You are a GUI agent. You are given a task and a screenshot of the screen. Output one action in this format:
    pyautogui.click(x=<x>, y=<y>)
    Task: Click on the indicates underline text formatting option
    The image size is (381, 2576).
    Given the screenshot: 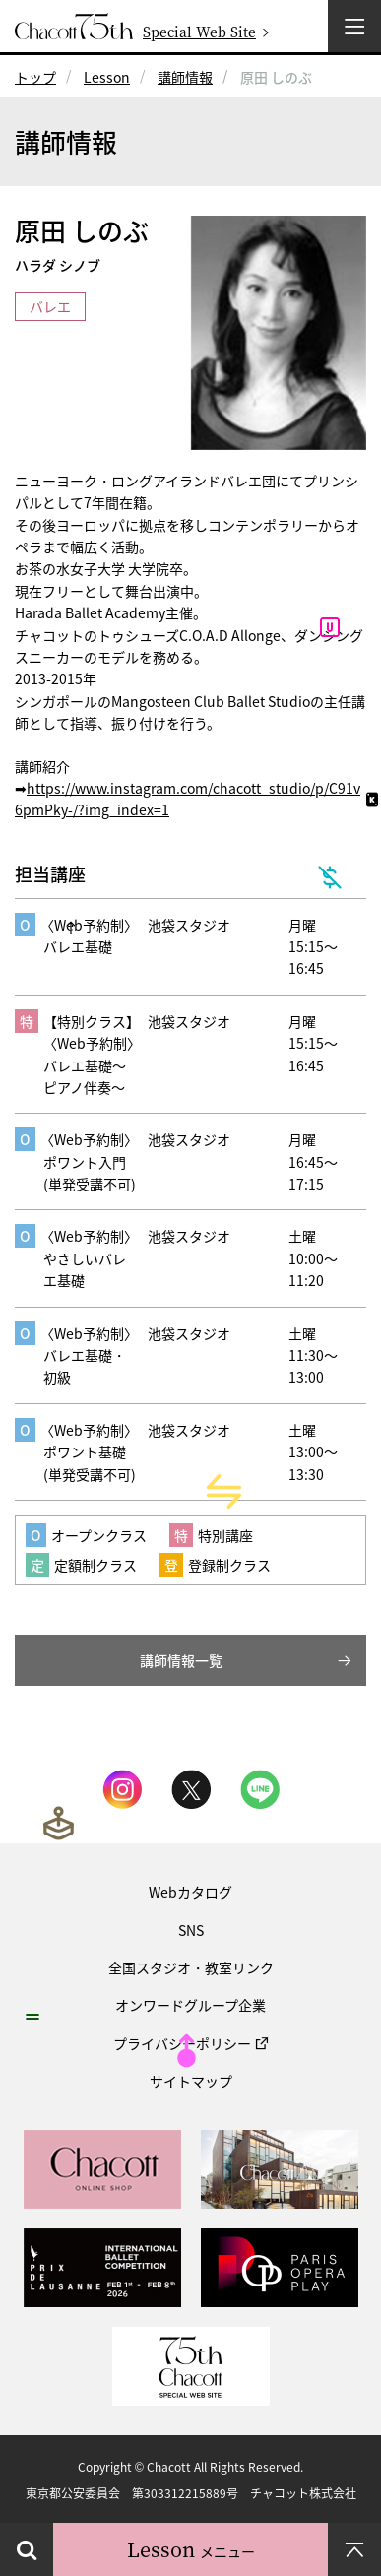 What is the action you would take?
    pyautogui.click(x=330, y=627)
    